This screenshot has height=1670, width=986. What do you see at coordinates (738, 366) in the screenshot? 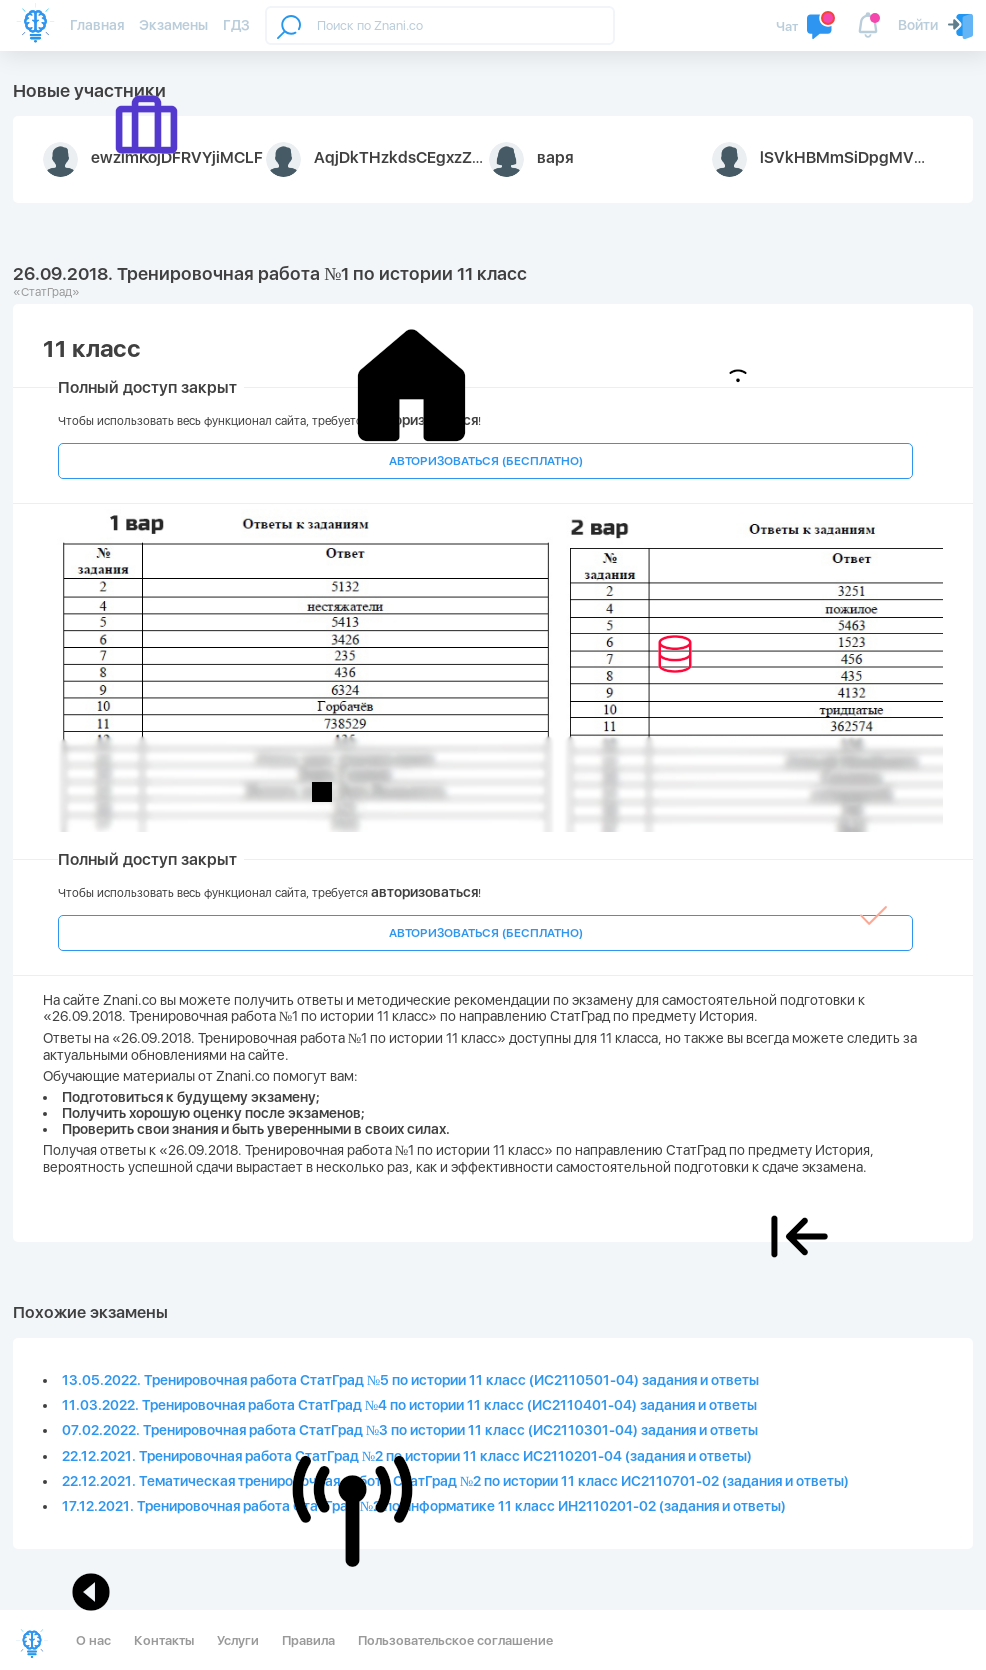
I see `indicates weak wifi signal strength` at bounding box center [738, 366].